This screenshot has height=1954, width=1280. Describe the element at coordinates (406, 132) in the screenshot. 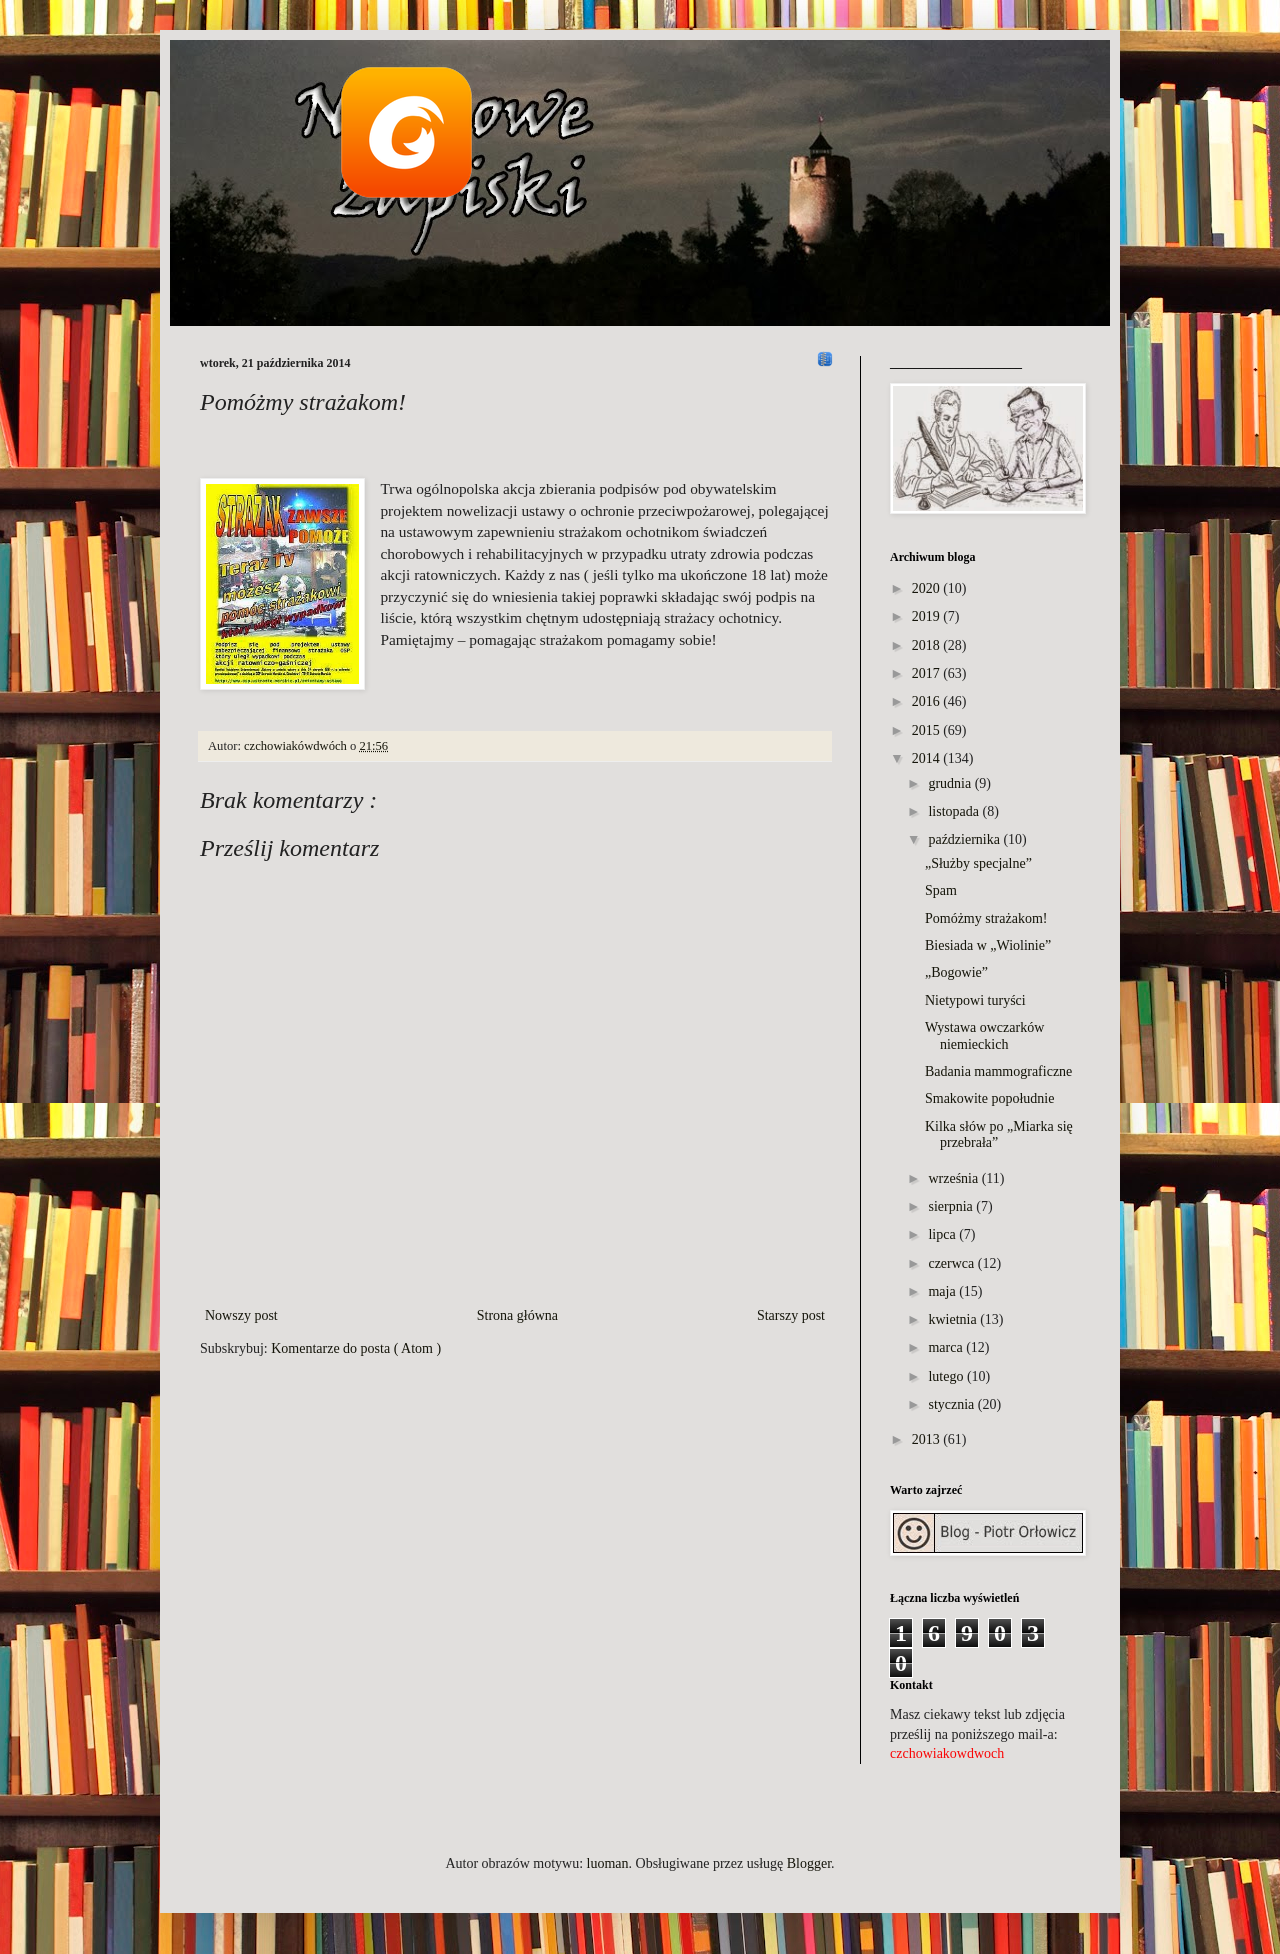

I see `open foxit reader app` at that location.